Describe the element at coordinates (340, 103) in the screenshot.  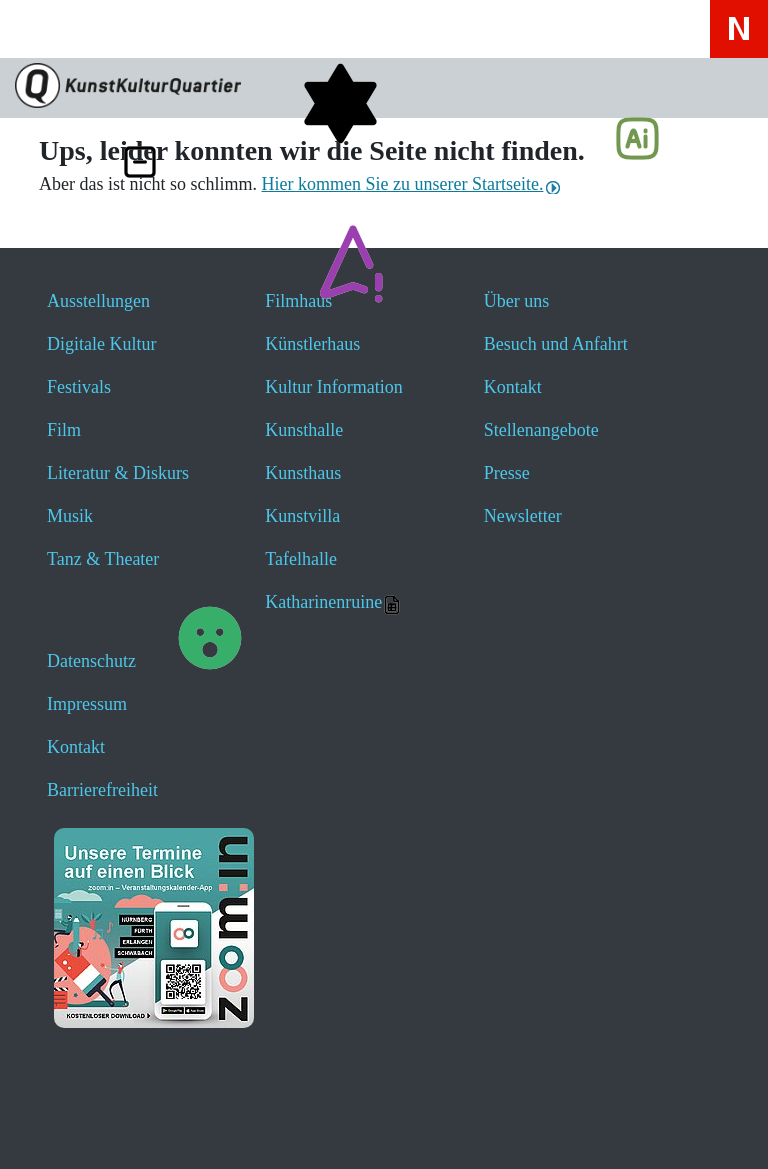
I see `indicates jewish or hebrew content` at that location.